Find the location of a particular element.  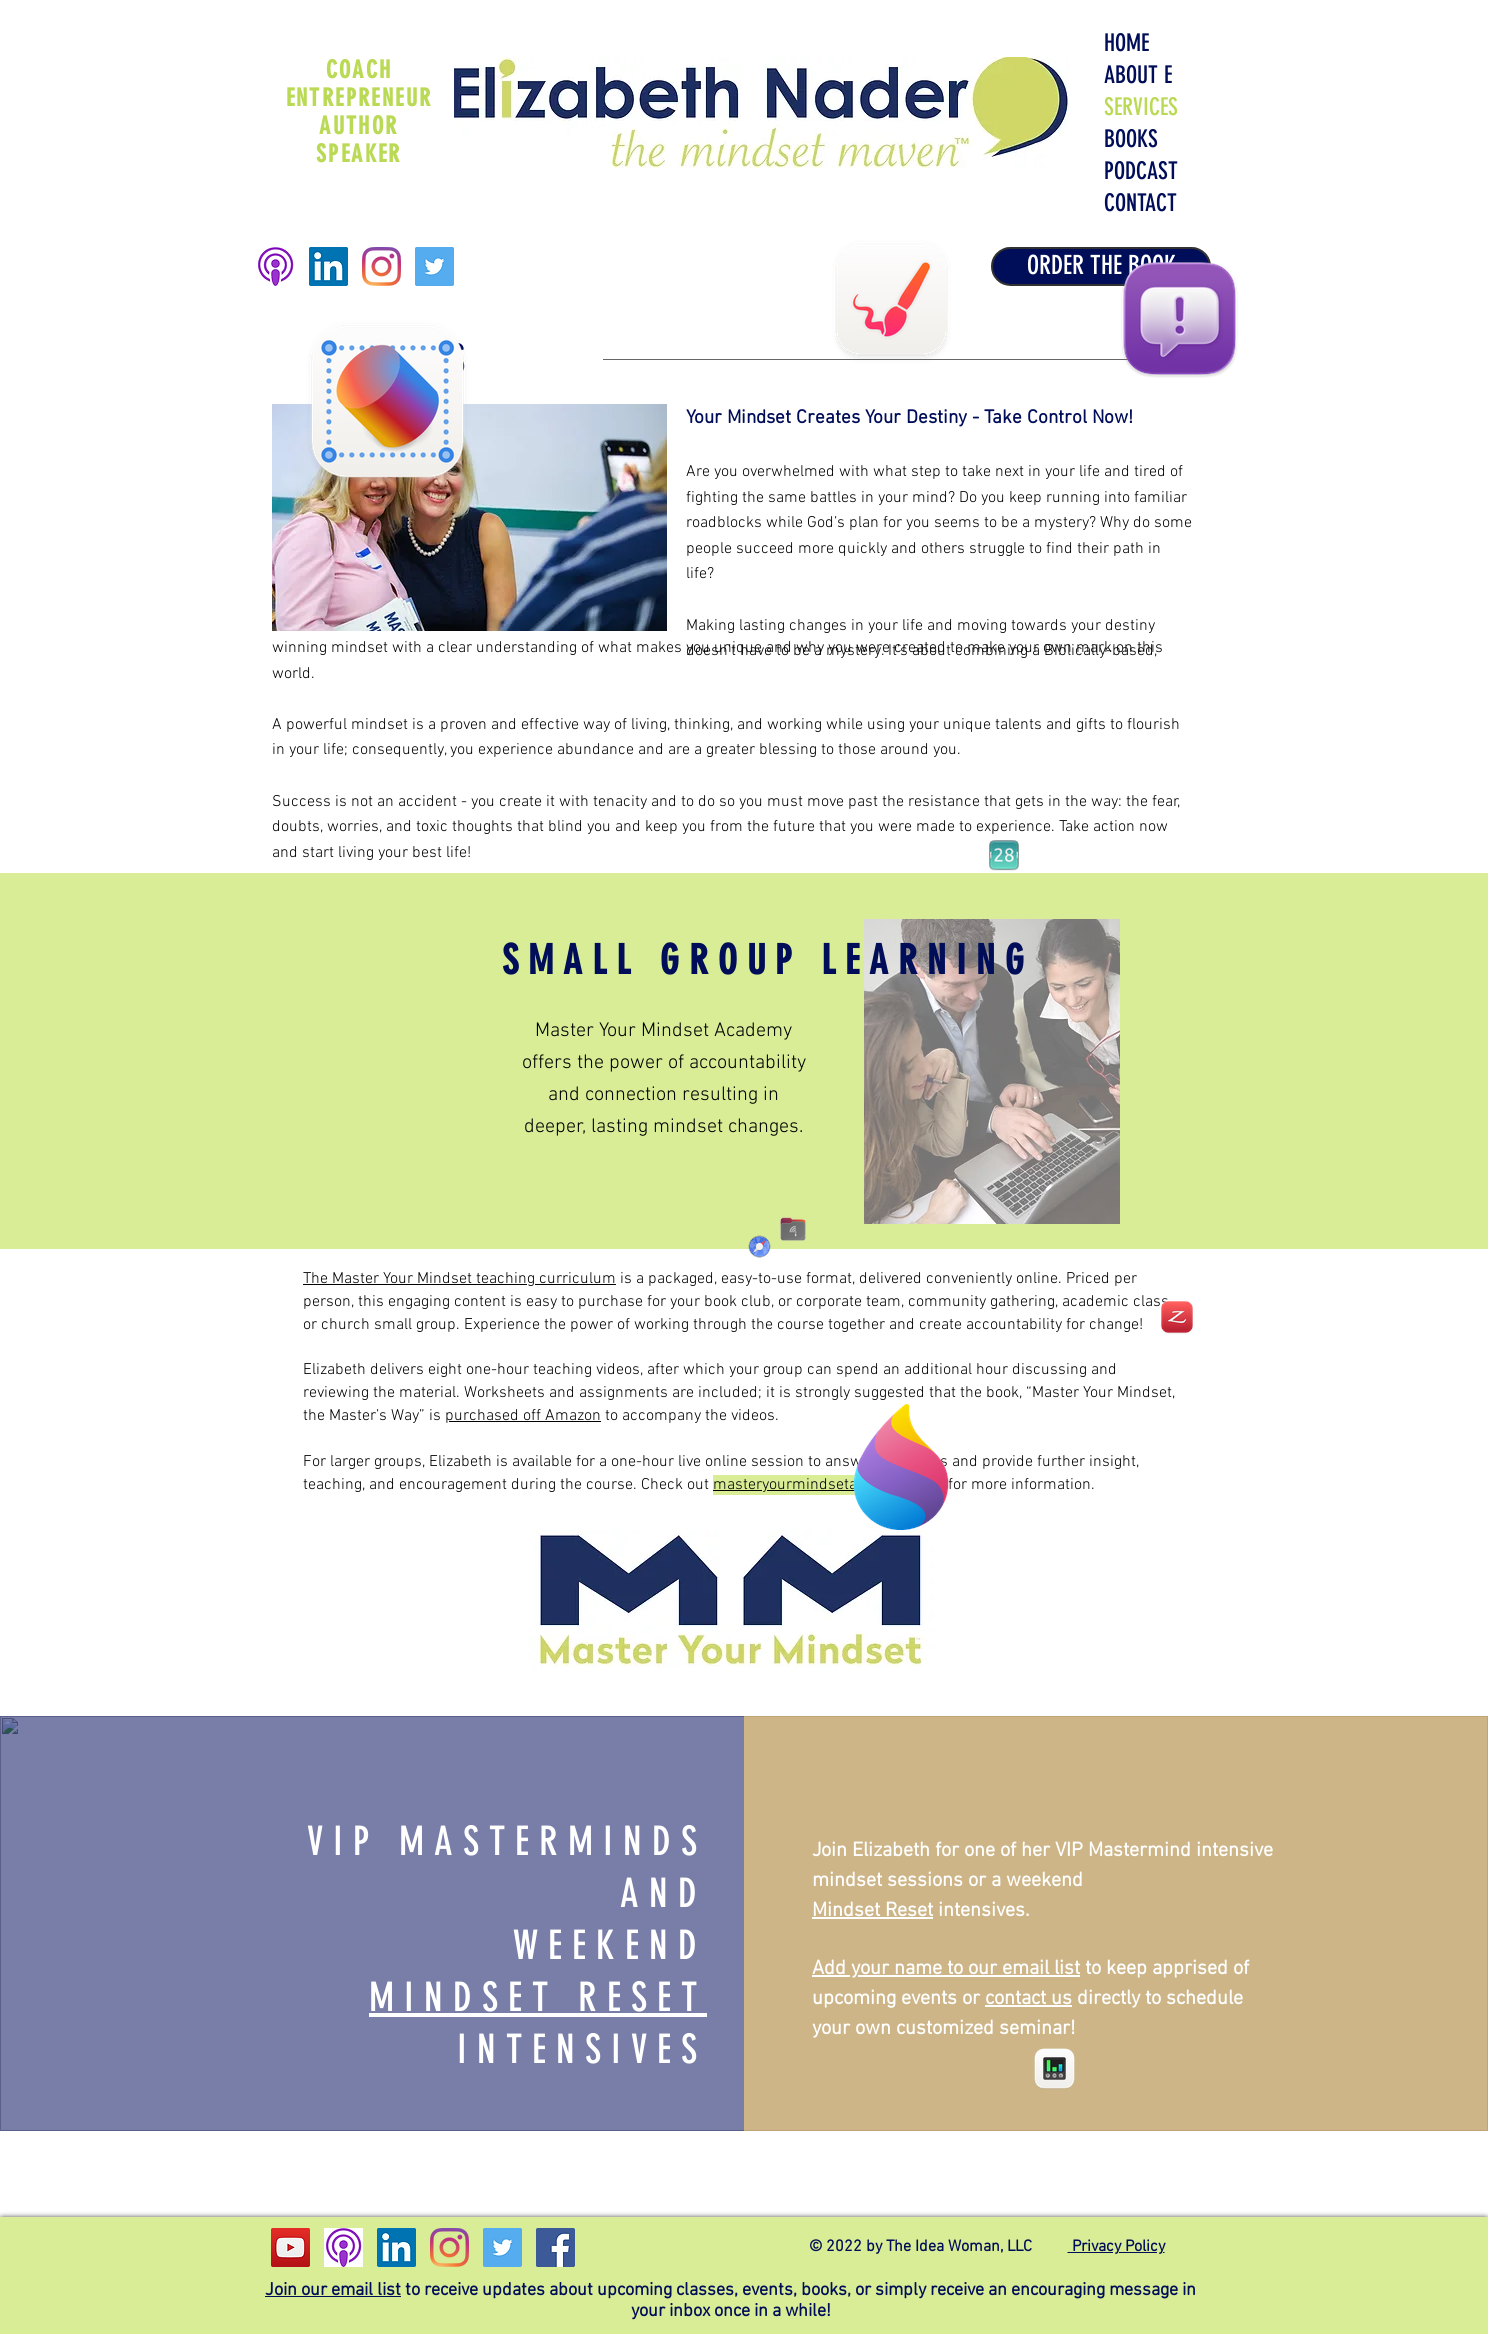

open insync cloud sync folder is located at coordinates (793, 1229).